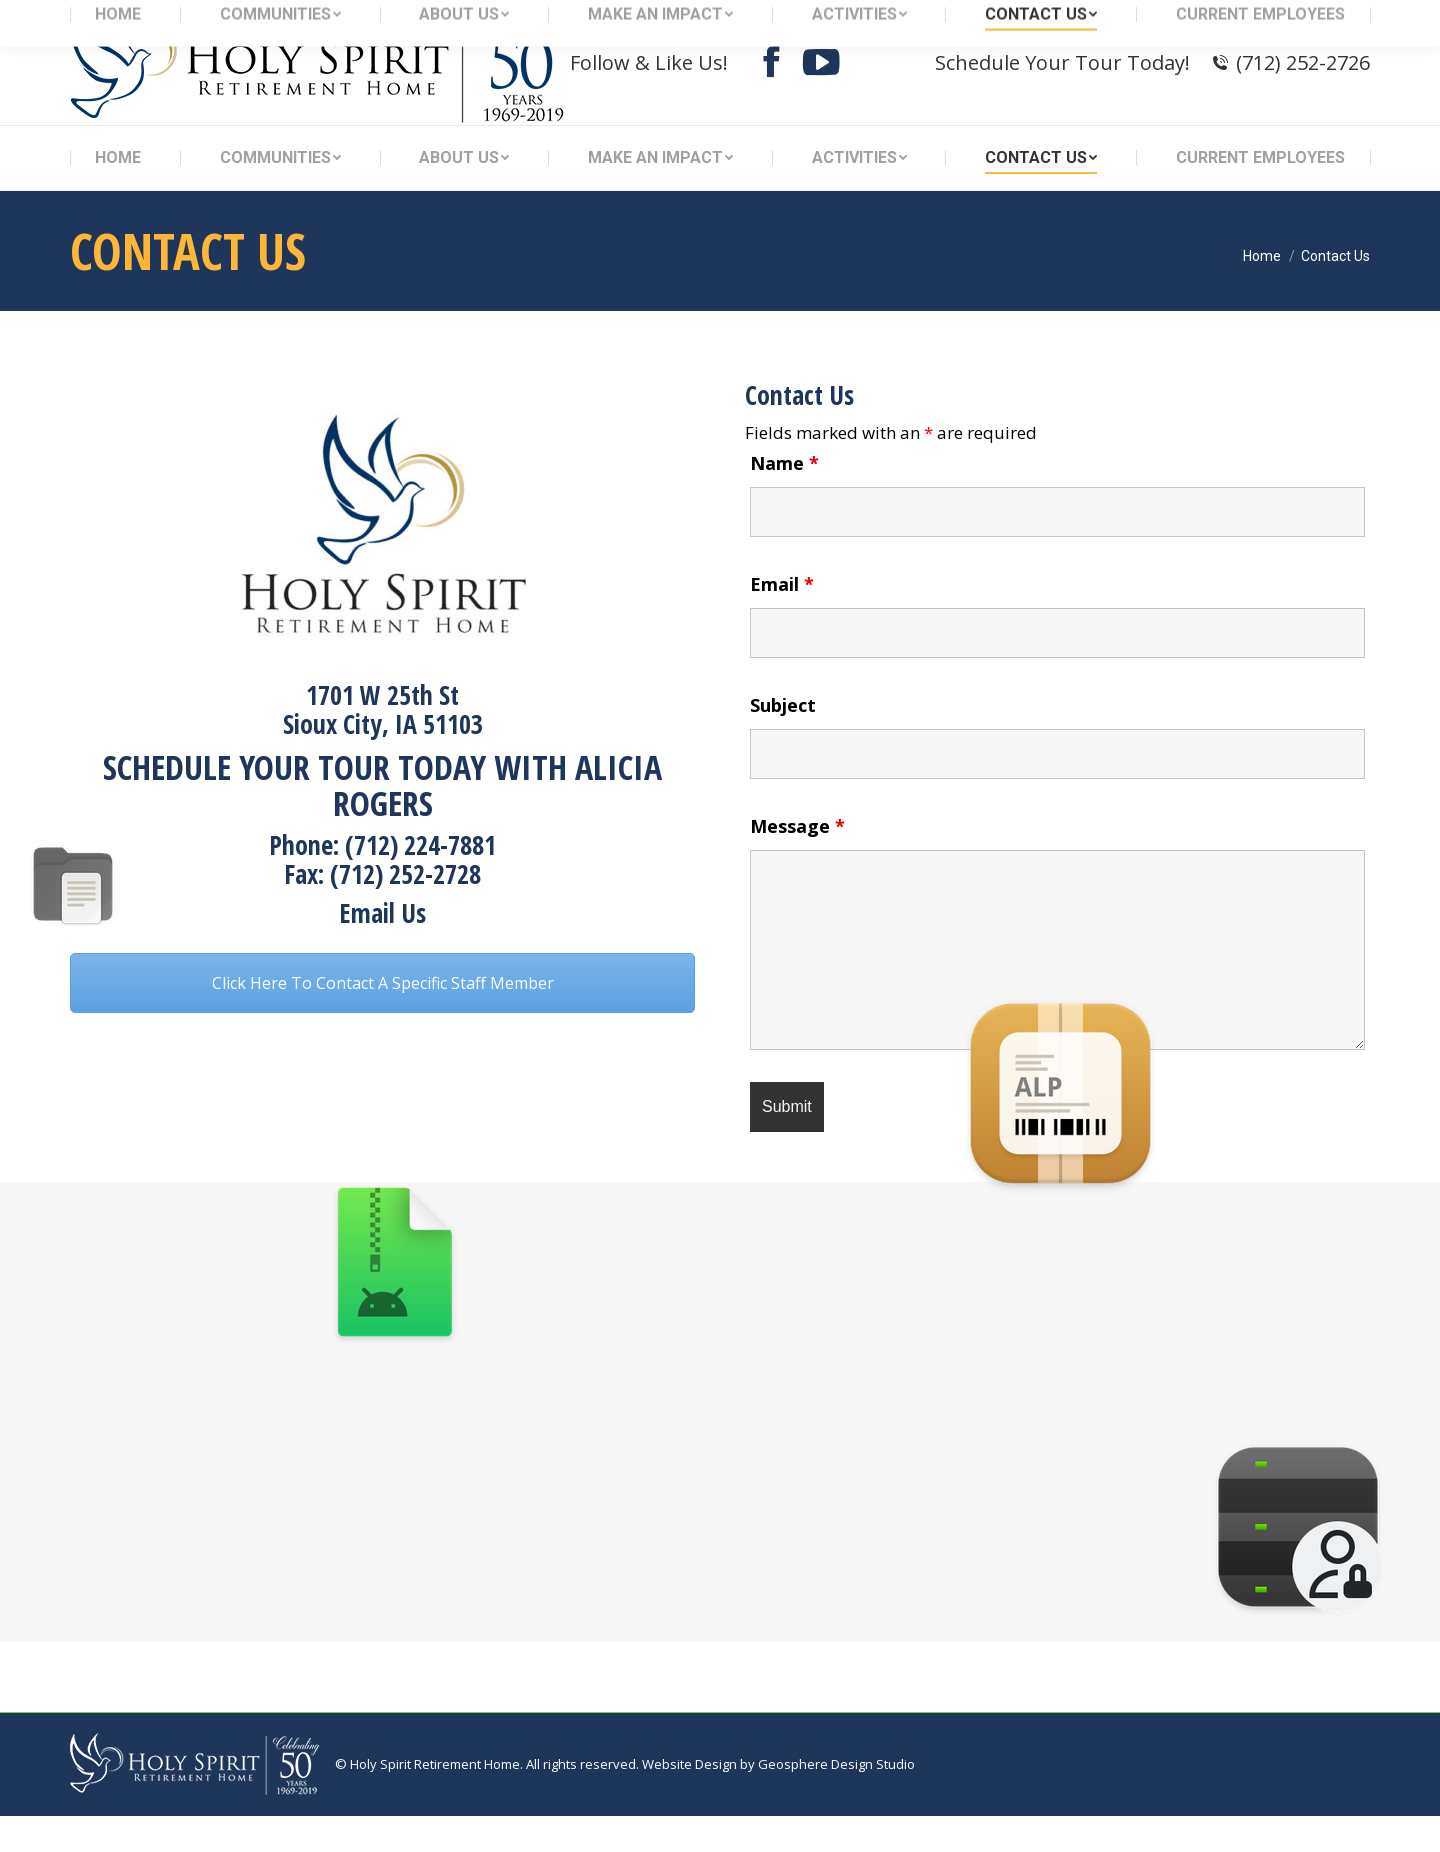 The height and width of the screenshot is (1852, 1440). What do you see at coordinates (1060, 1096) in the screenshot?
I see `an alpm package file used by arch linux package manager` at bounding box center [1060, 1096].